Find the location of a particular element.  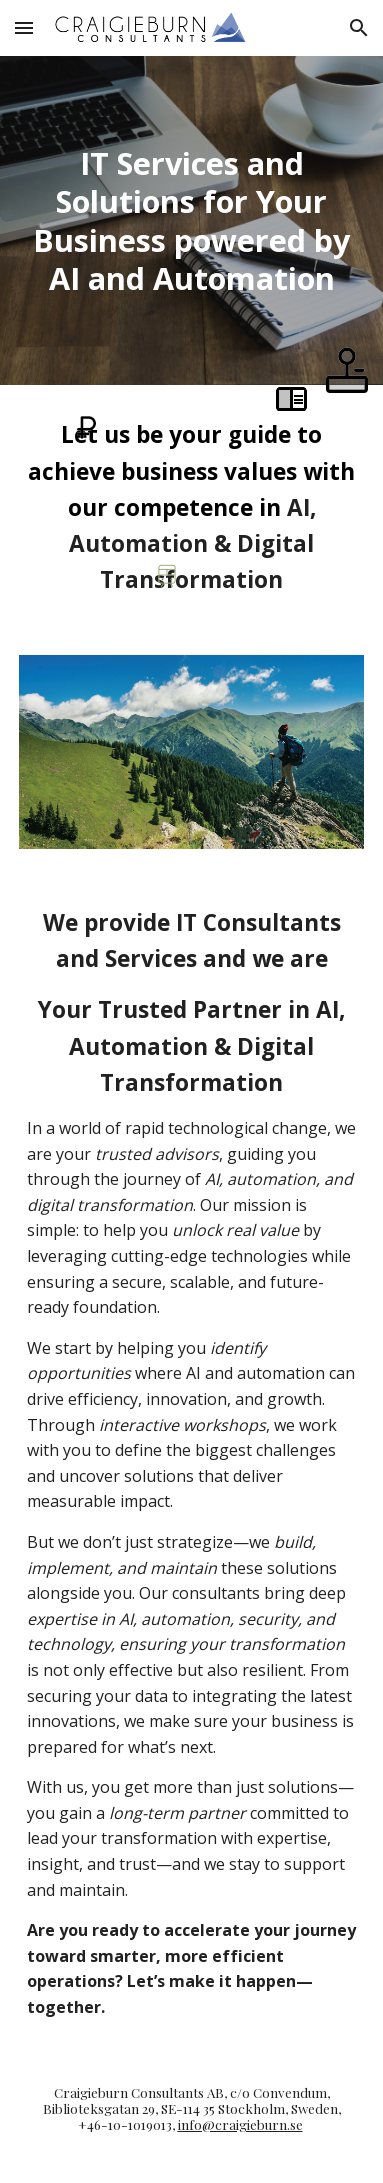

view train schedules or transit options is located at coordinates (167, 575).